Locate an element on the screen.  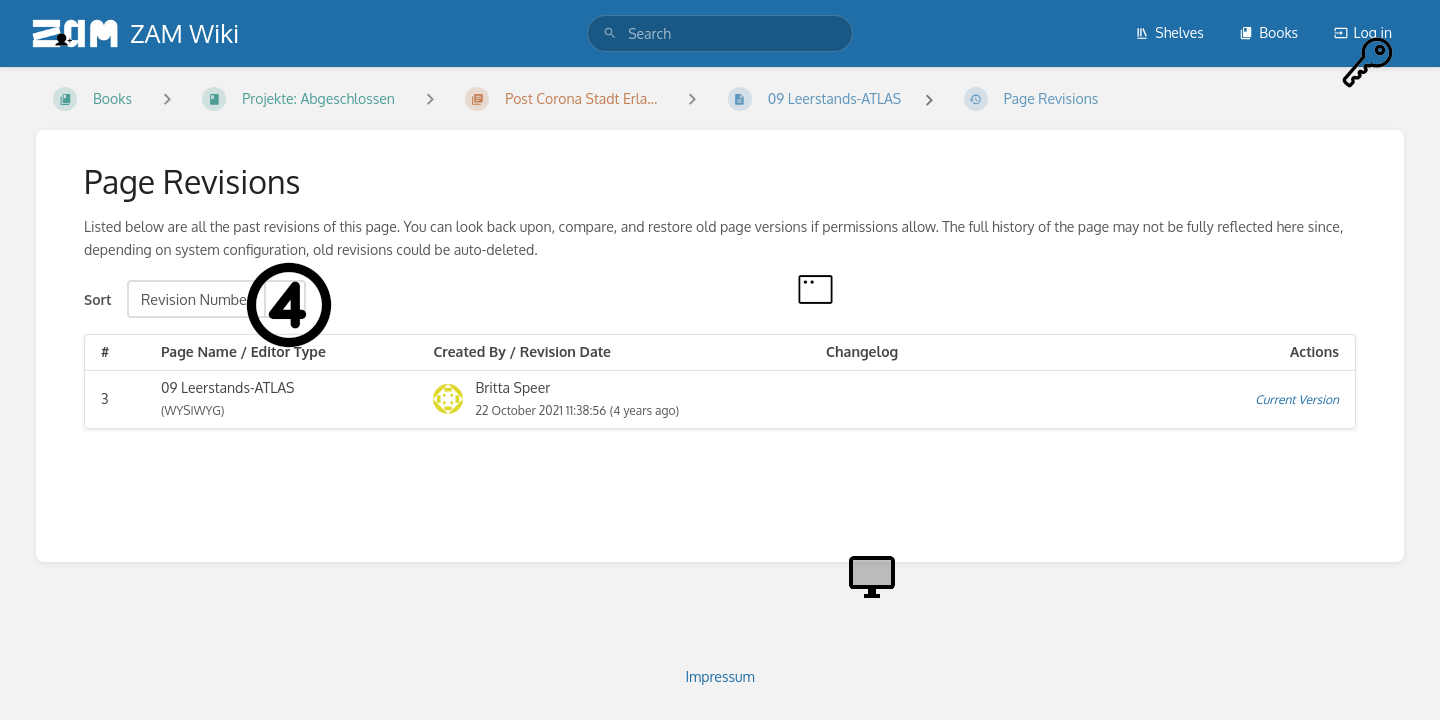
open application window is located at coordinates (815, 289).